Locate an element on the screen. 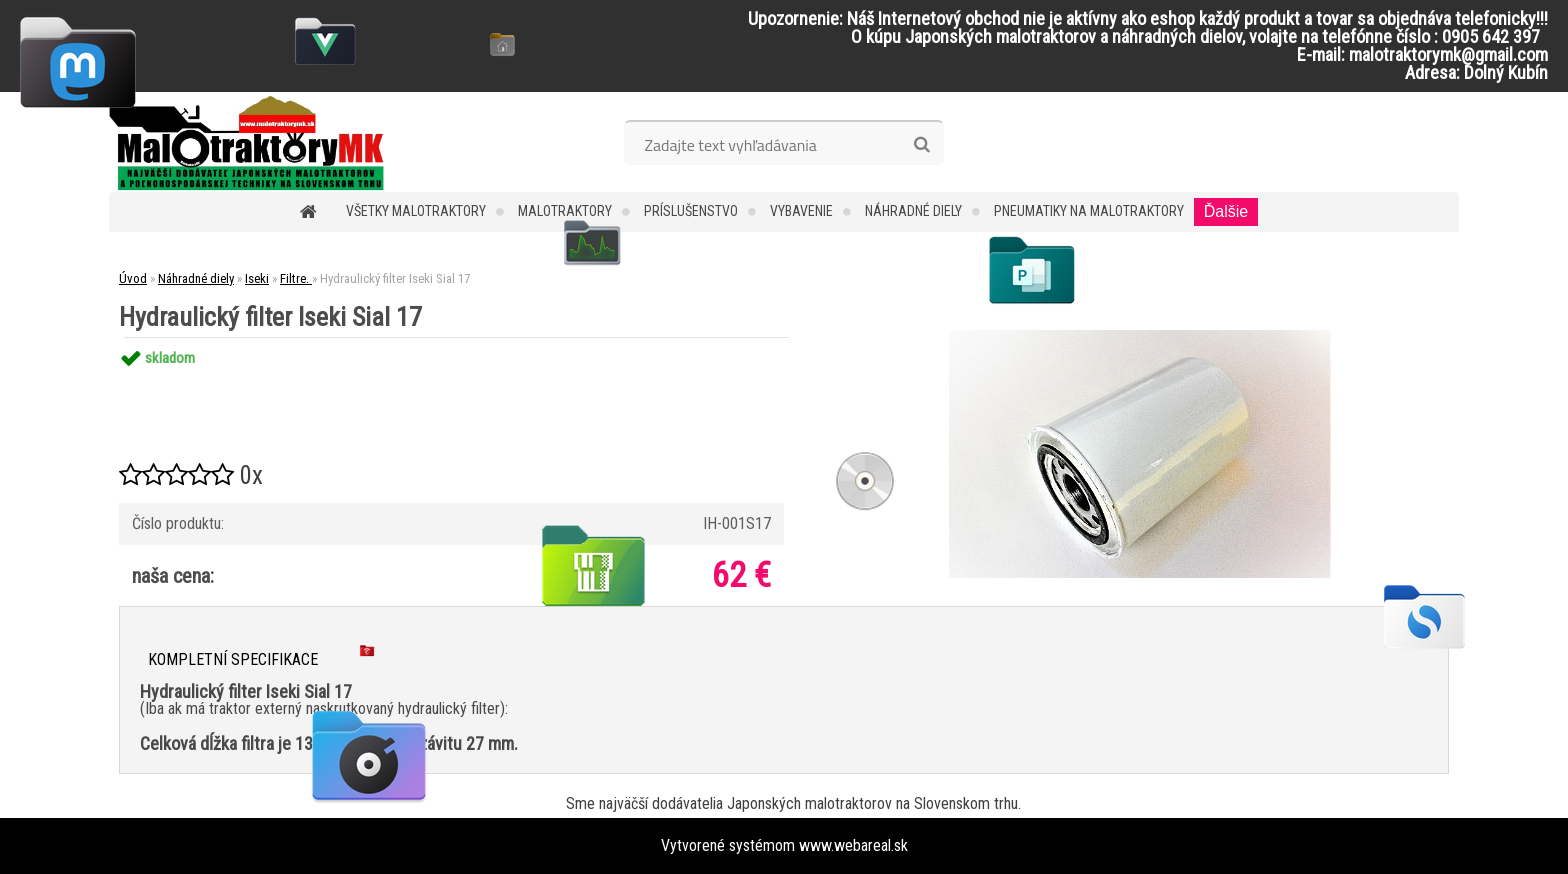 This screenshot has width=1568, height=874. access CD/DVD drive contents is located at coordinates (865, 481).